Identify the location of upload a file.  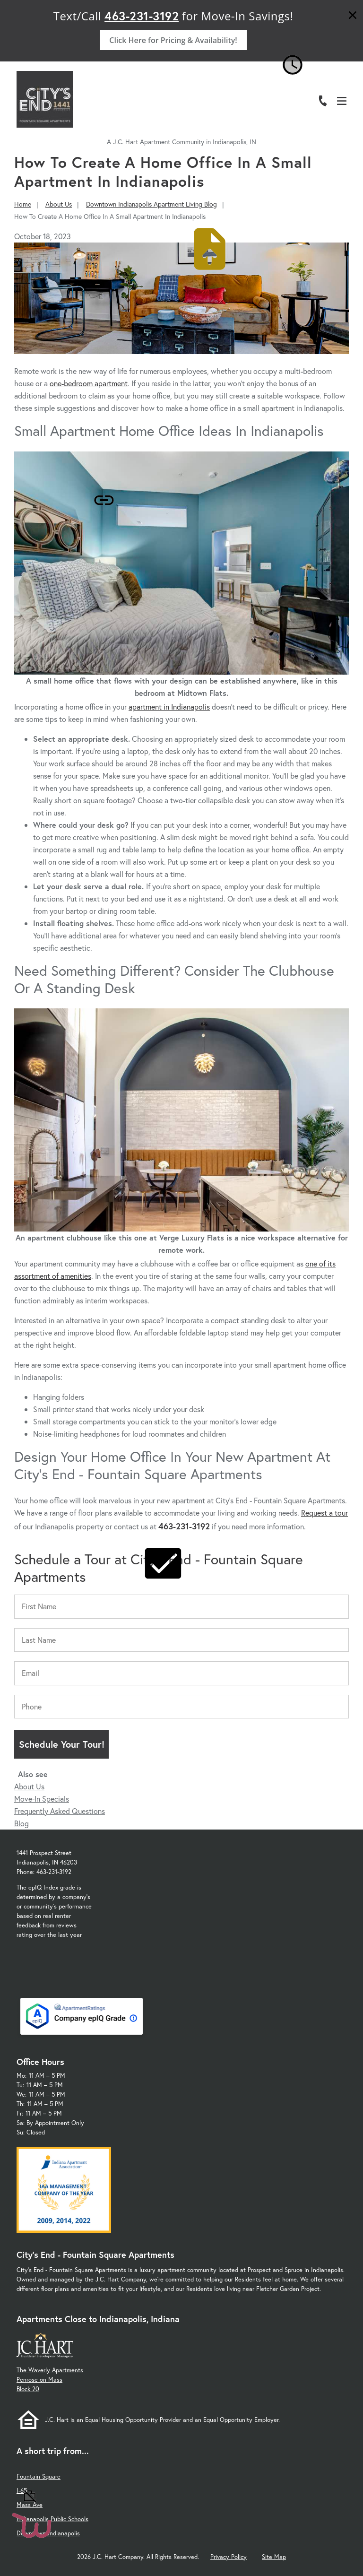
(209, 249).